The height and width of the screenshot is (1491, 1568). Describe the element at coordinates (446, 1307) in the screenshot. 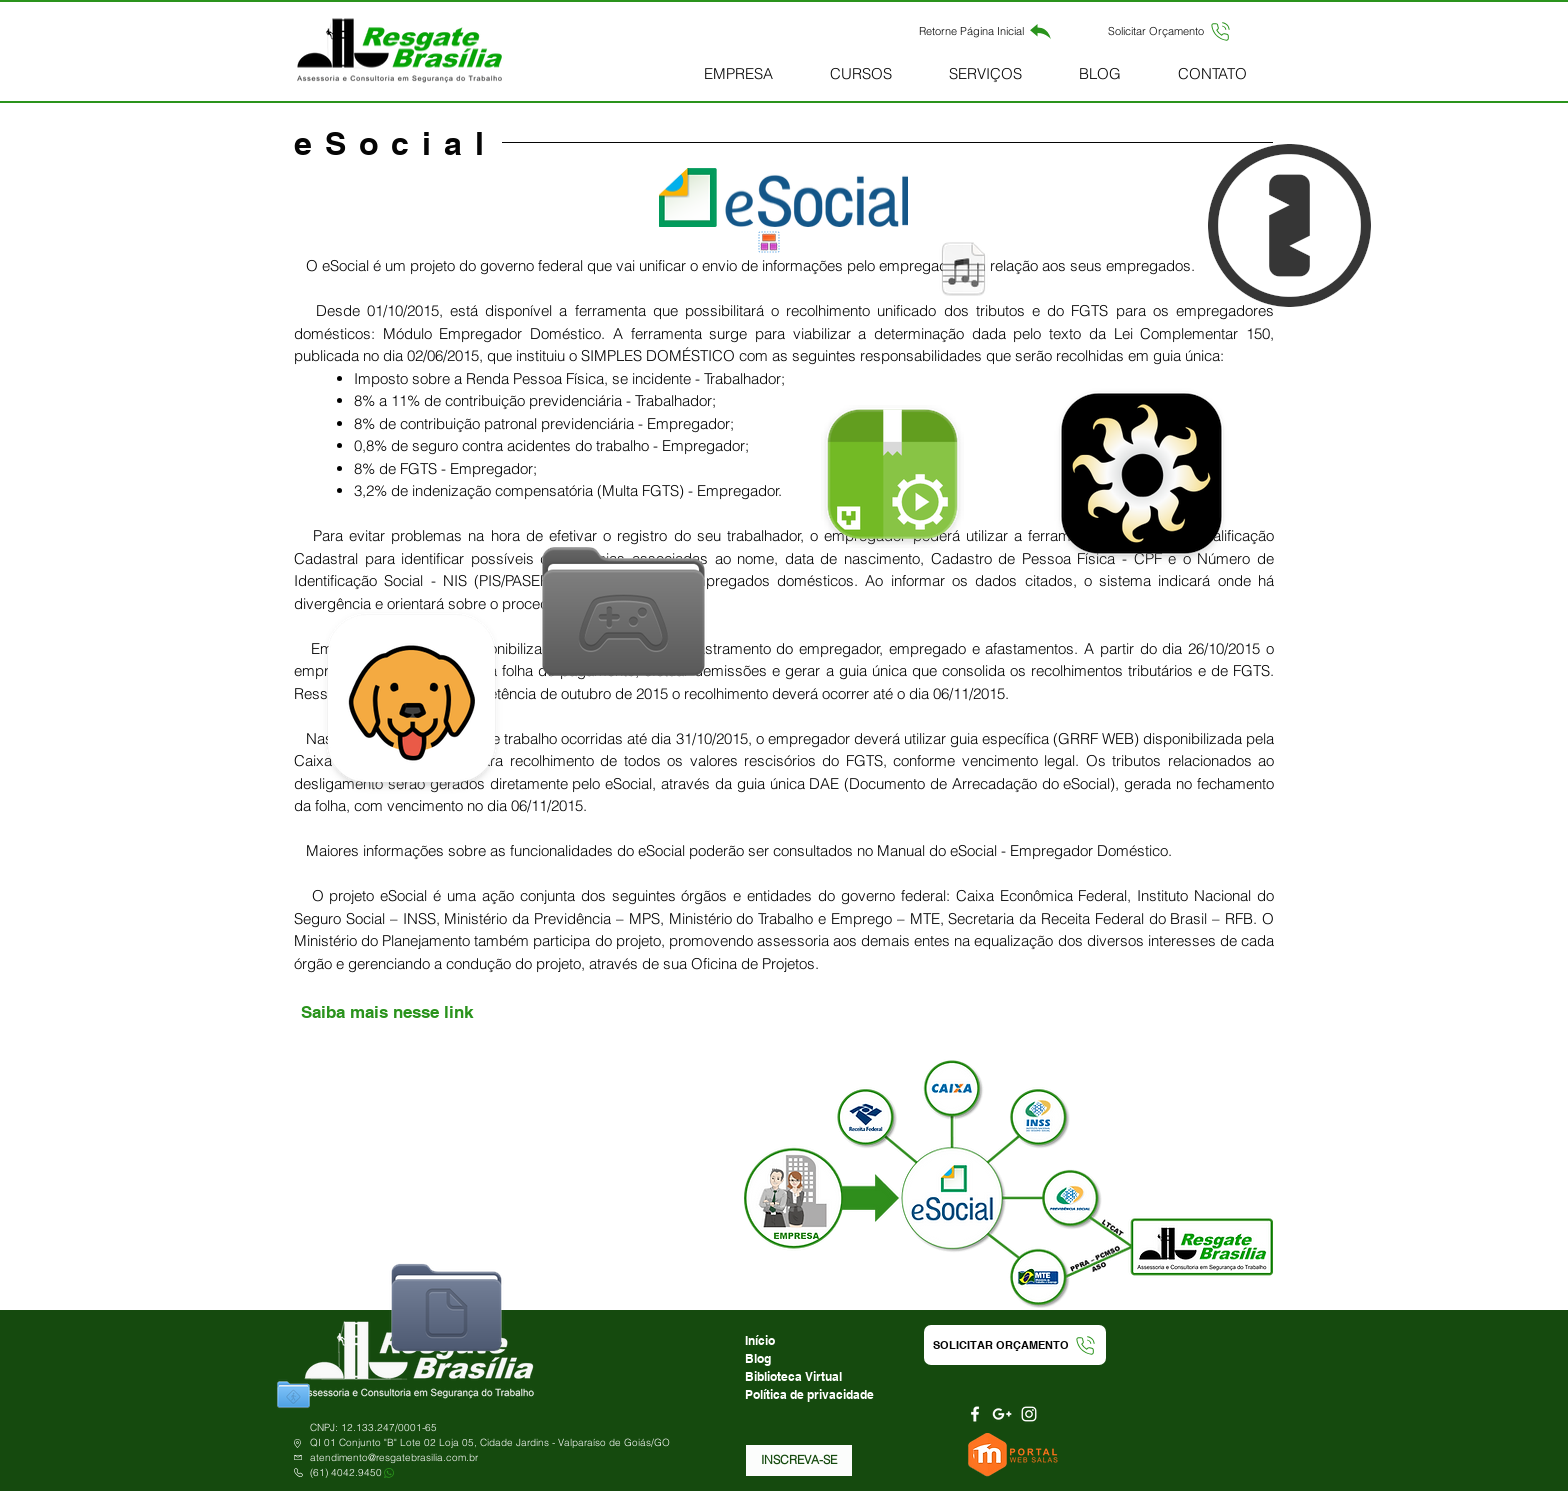

I see `open your documents folder` at that location.